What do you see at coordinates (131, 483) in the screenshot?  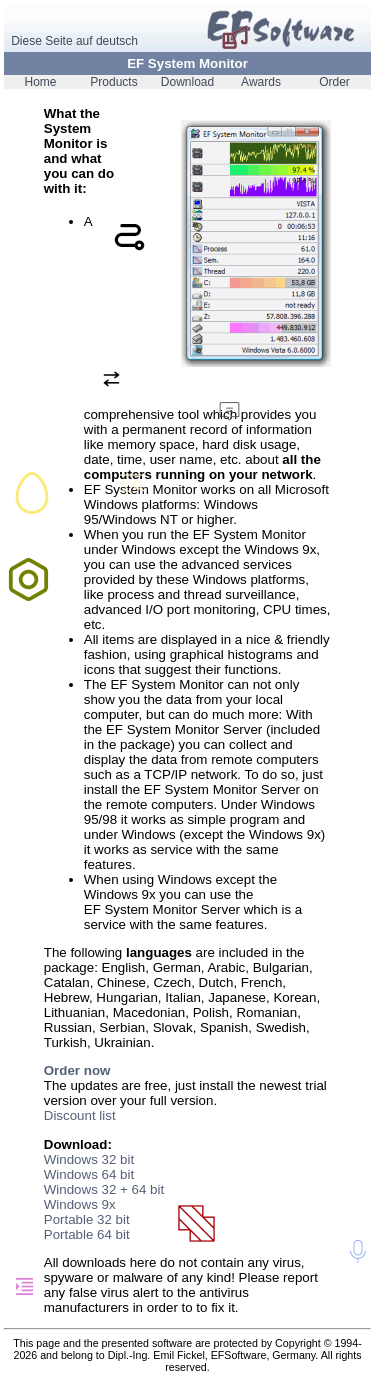 I see `search within a list or document` at bounding box center [131, 483].